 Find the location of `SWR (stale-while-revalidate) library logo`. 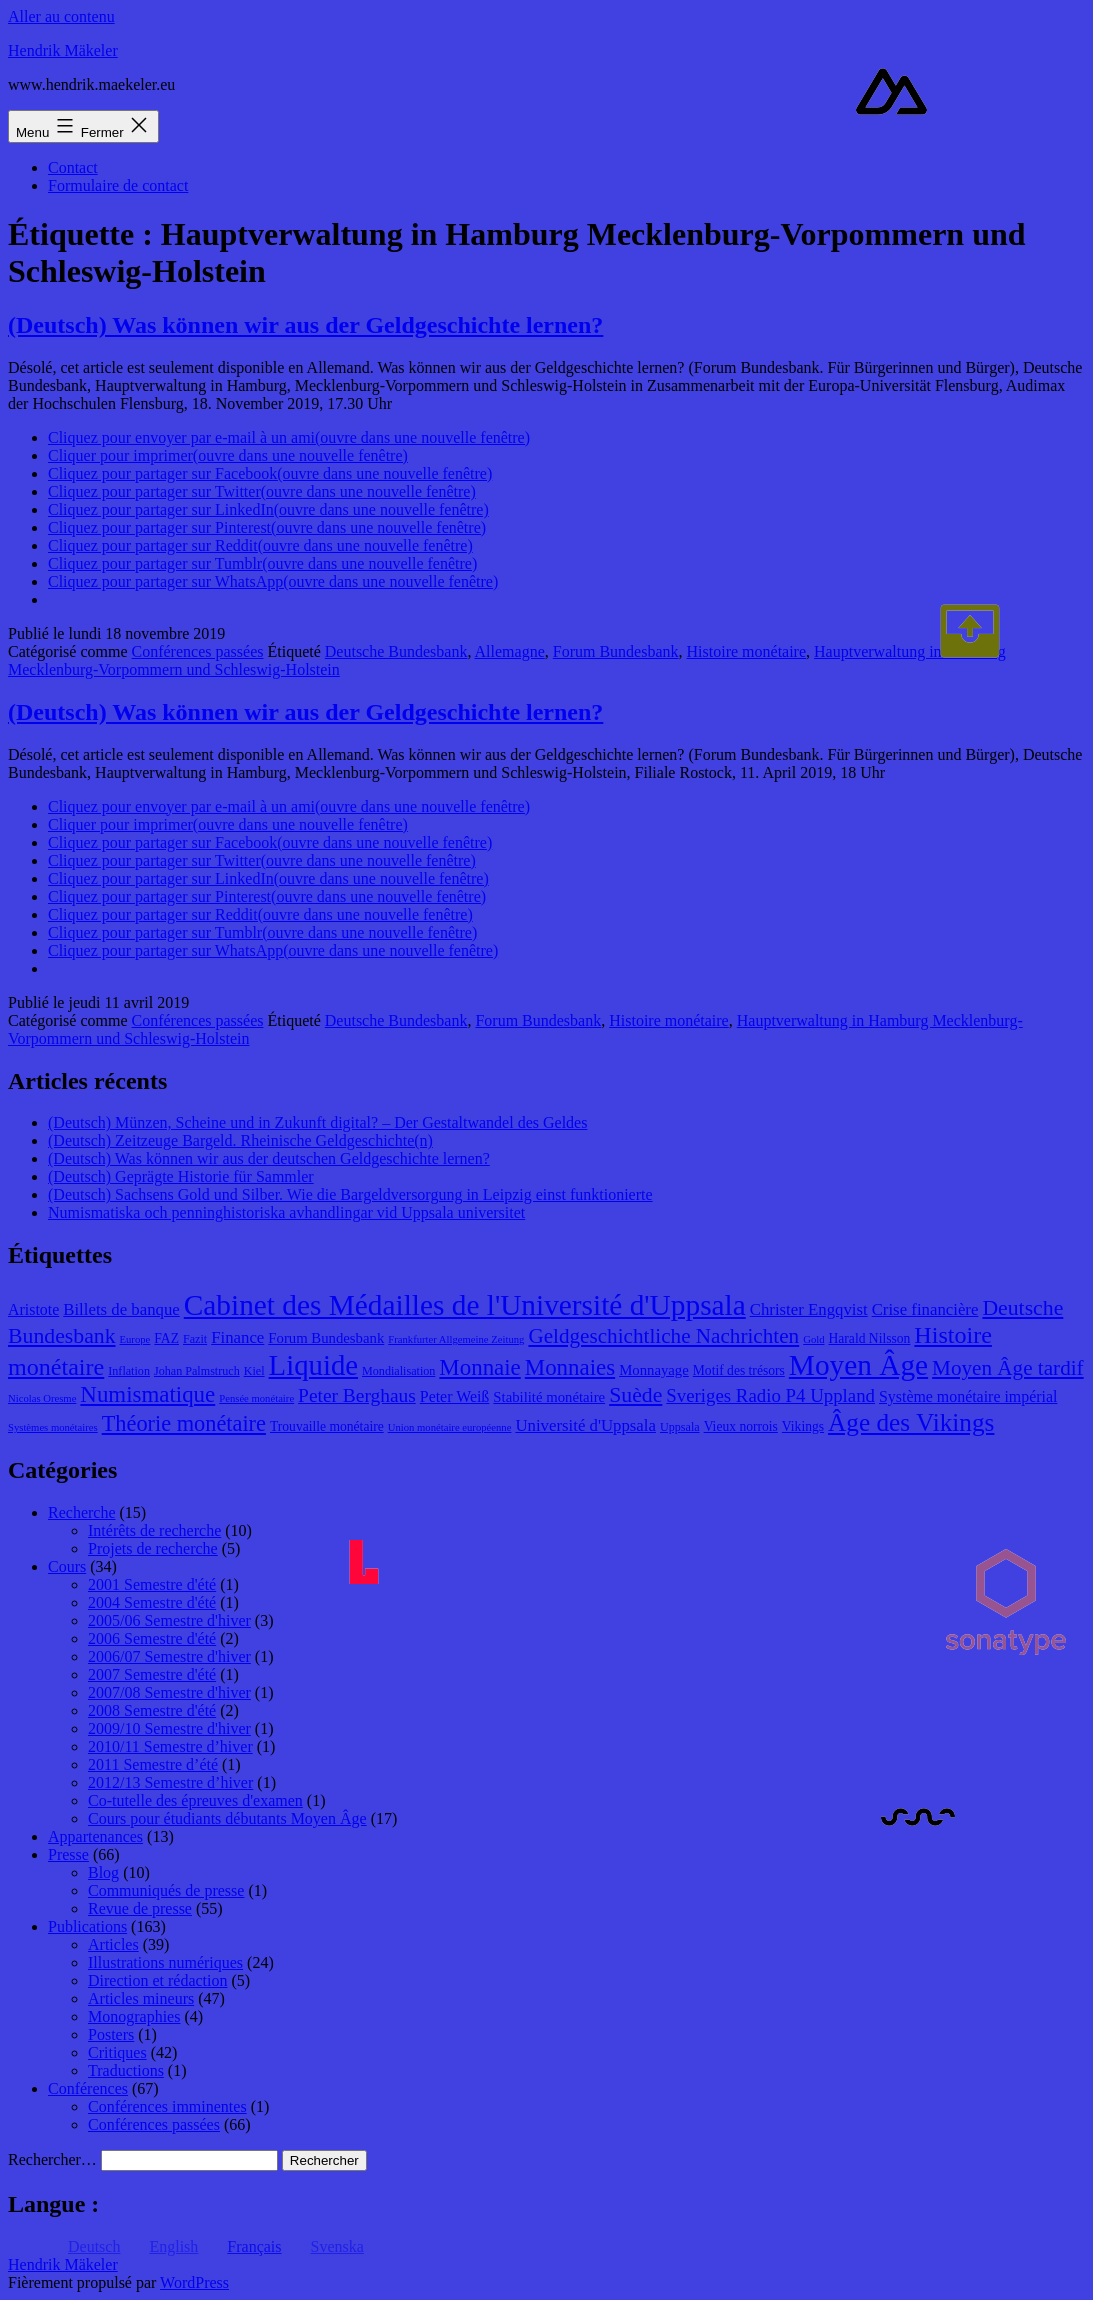

SWR (stale-while-revalidate) library logo is located at coordinates (918, 1817).